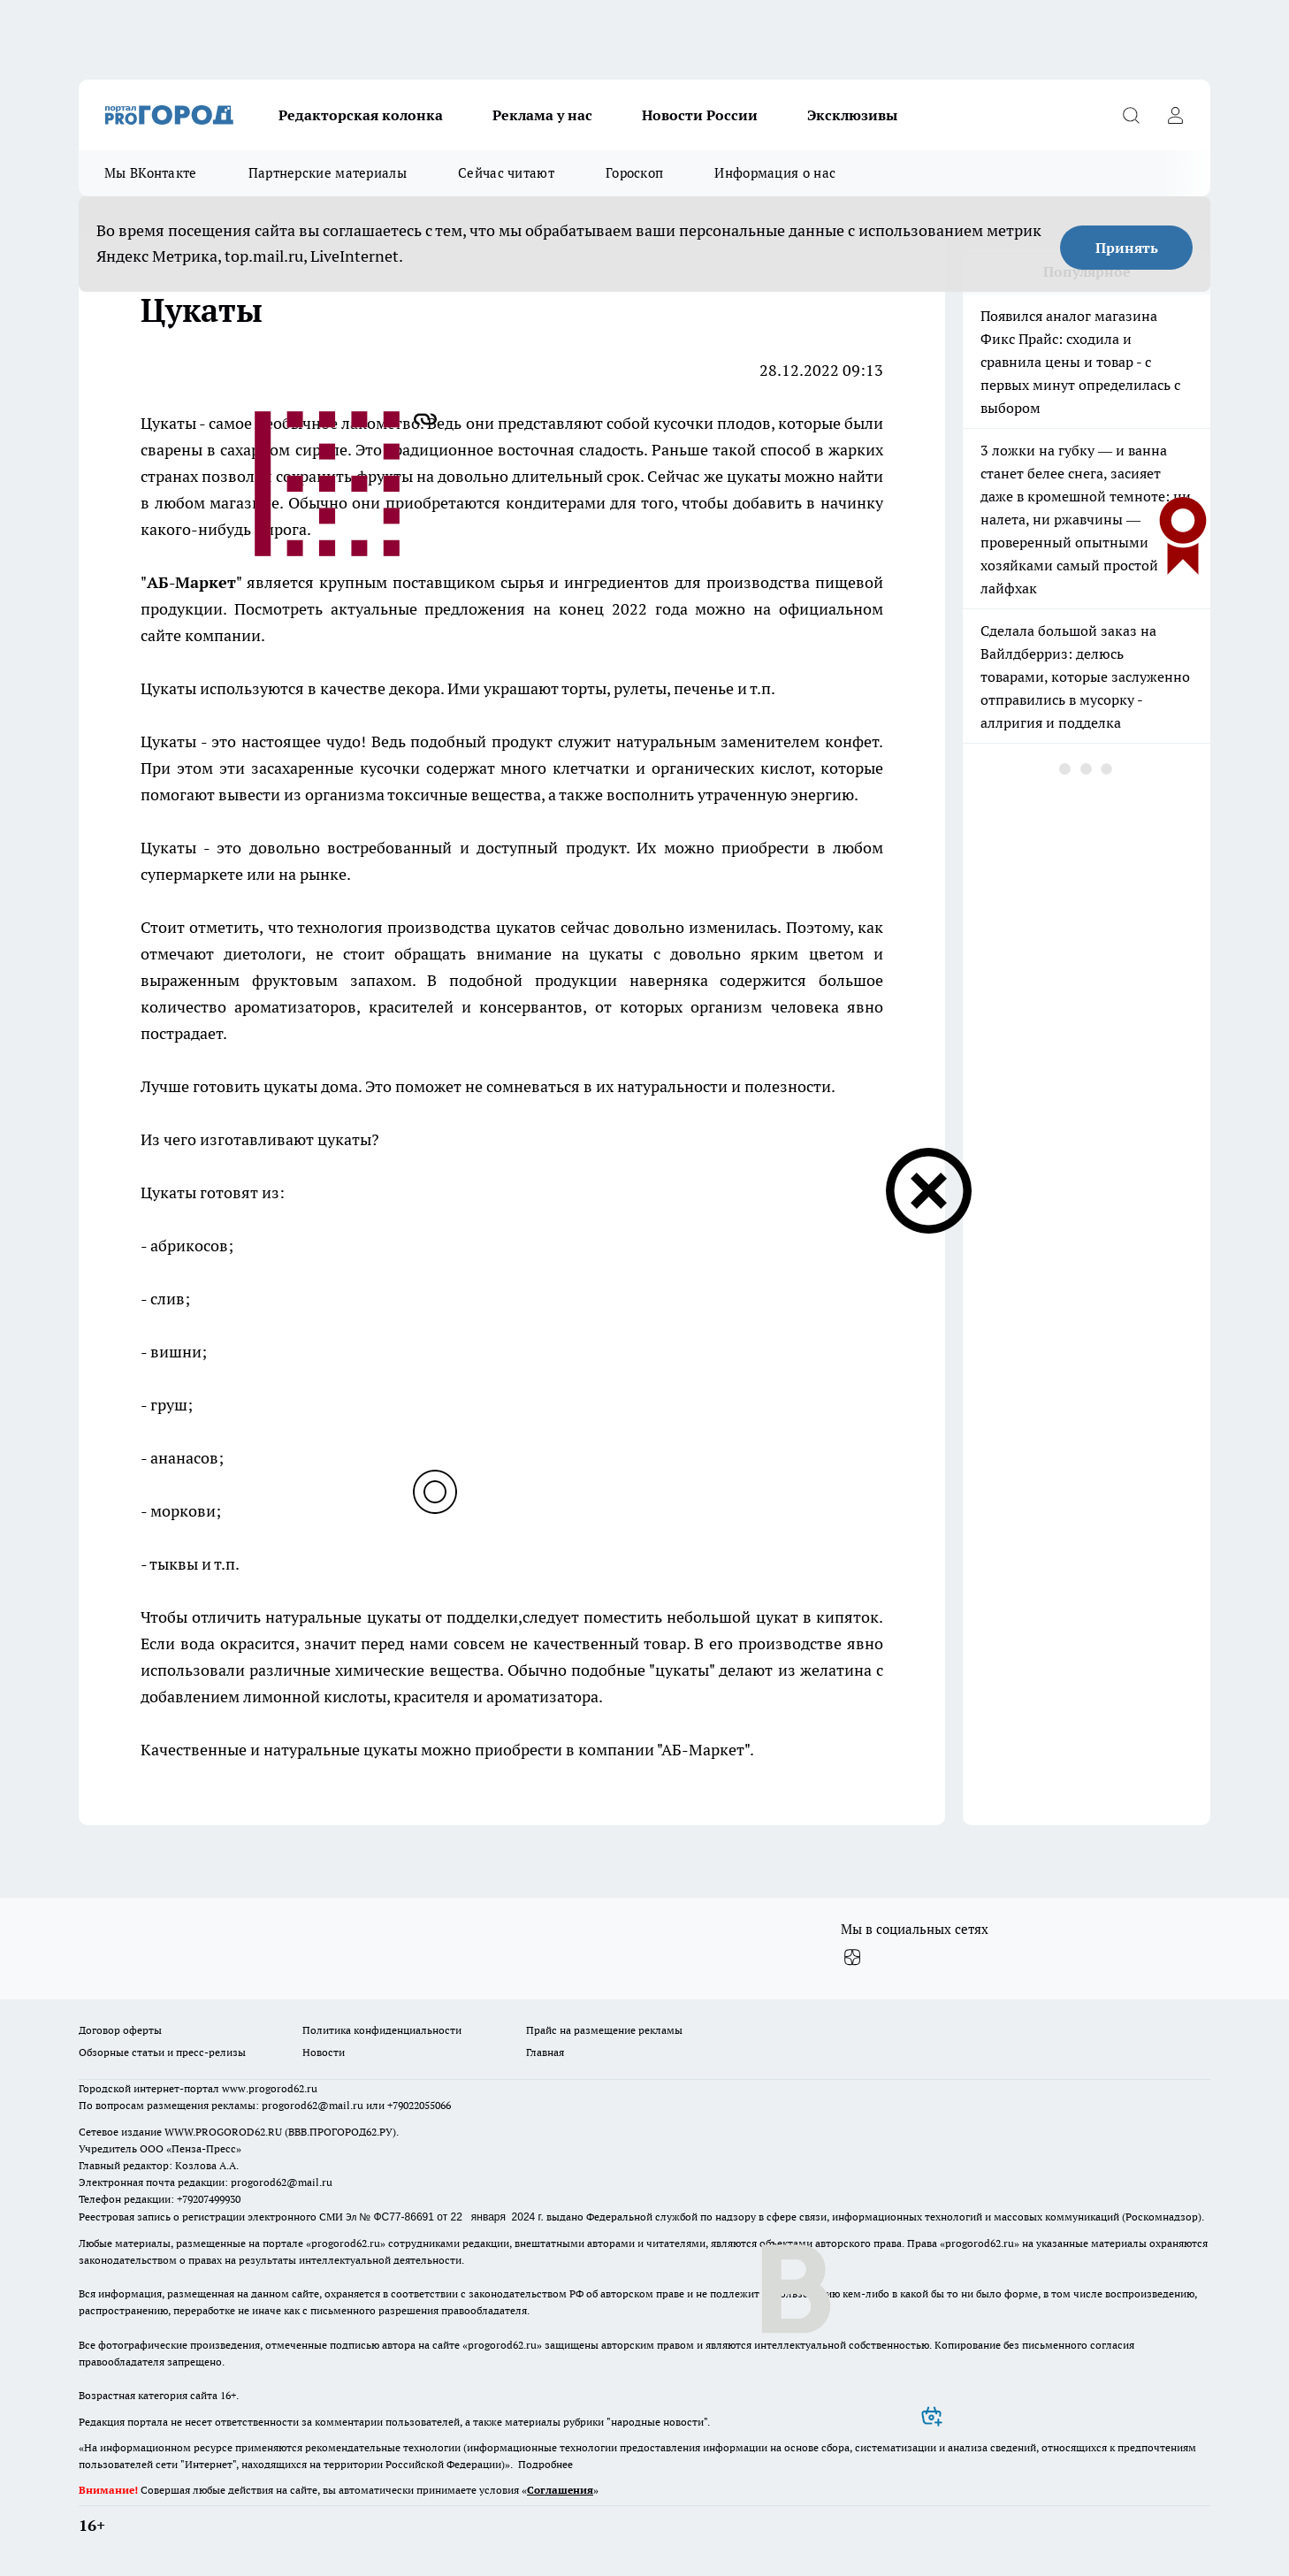 This screenshot has height=2576, width=1289. What do you see at coordinates (931, 2415) in the screenshot?
I see `add item to shopping basket` at bounding box center [931, 2415].